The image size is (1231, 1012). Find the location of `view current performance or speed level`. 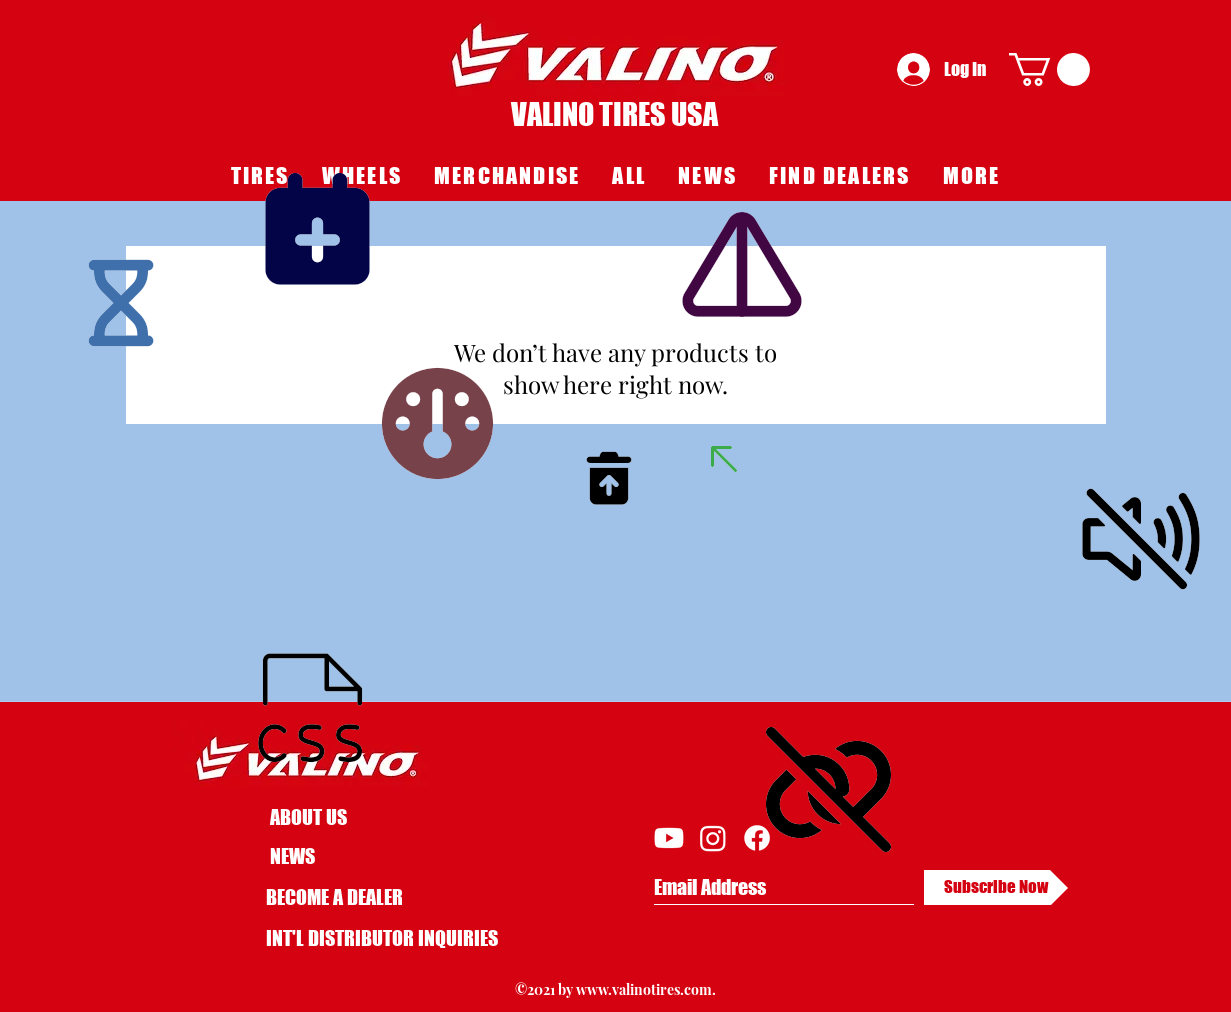

view current performance or speed level is located at coordinates (437, 423).